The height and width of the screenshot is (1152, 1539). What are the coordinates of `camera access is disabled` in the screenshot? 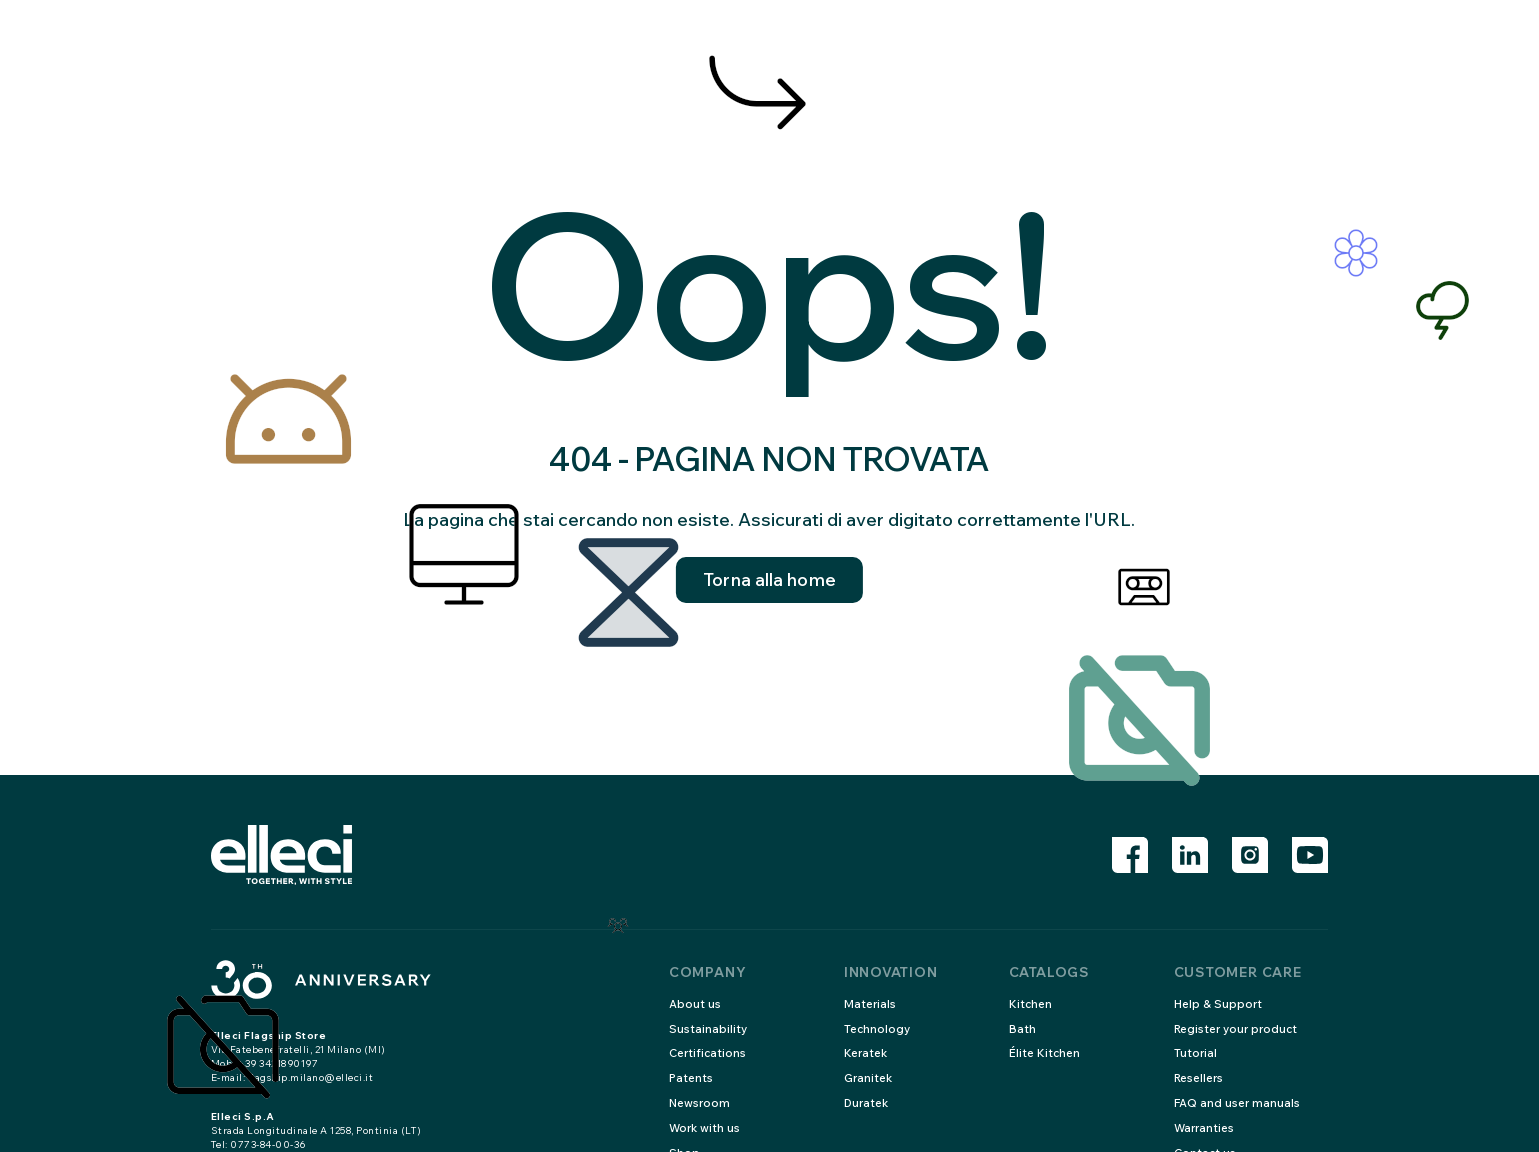 It's located at (1139, 720).